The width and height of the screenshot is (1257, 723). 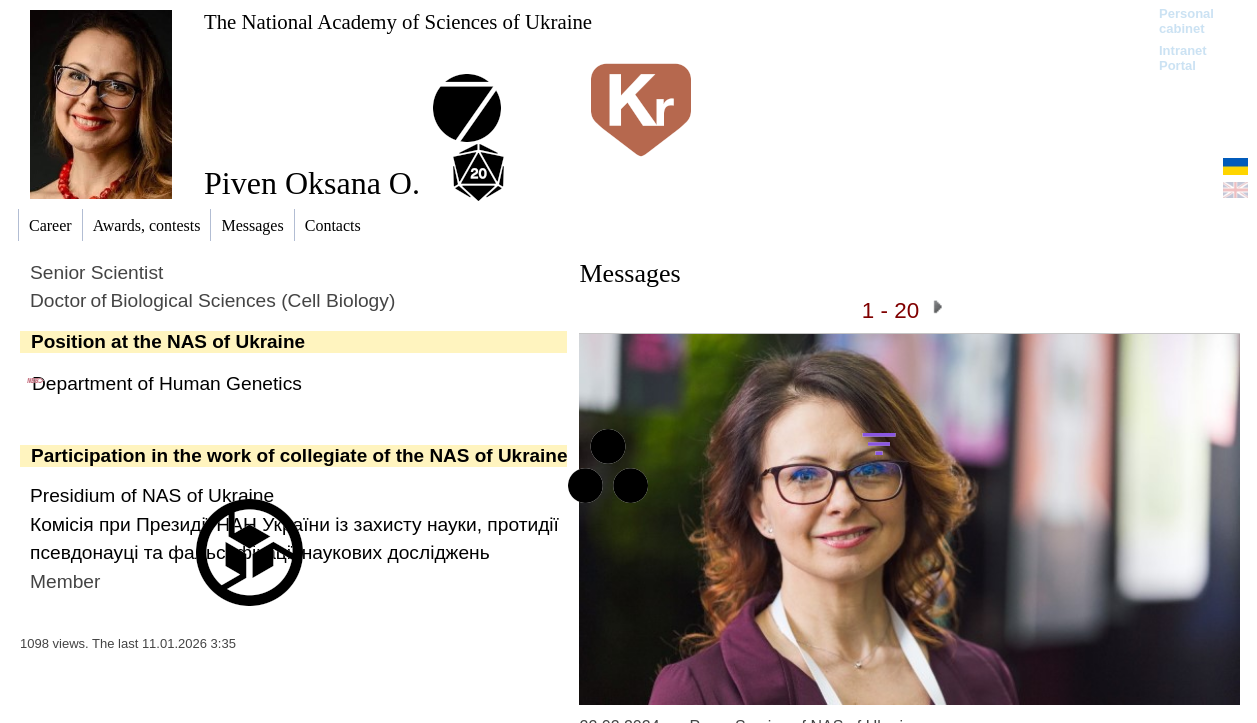 What do you see at coordinates (35, 380) in the screenshot?
I see `NBB company logo` at bounding box center [35, 380].